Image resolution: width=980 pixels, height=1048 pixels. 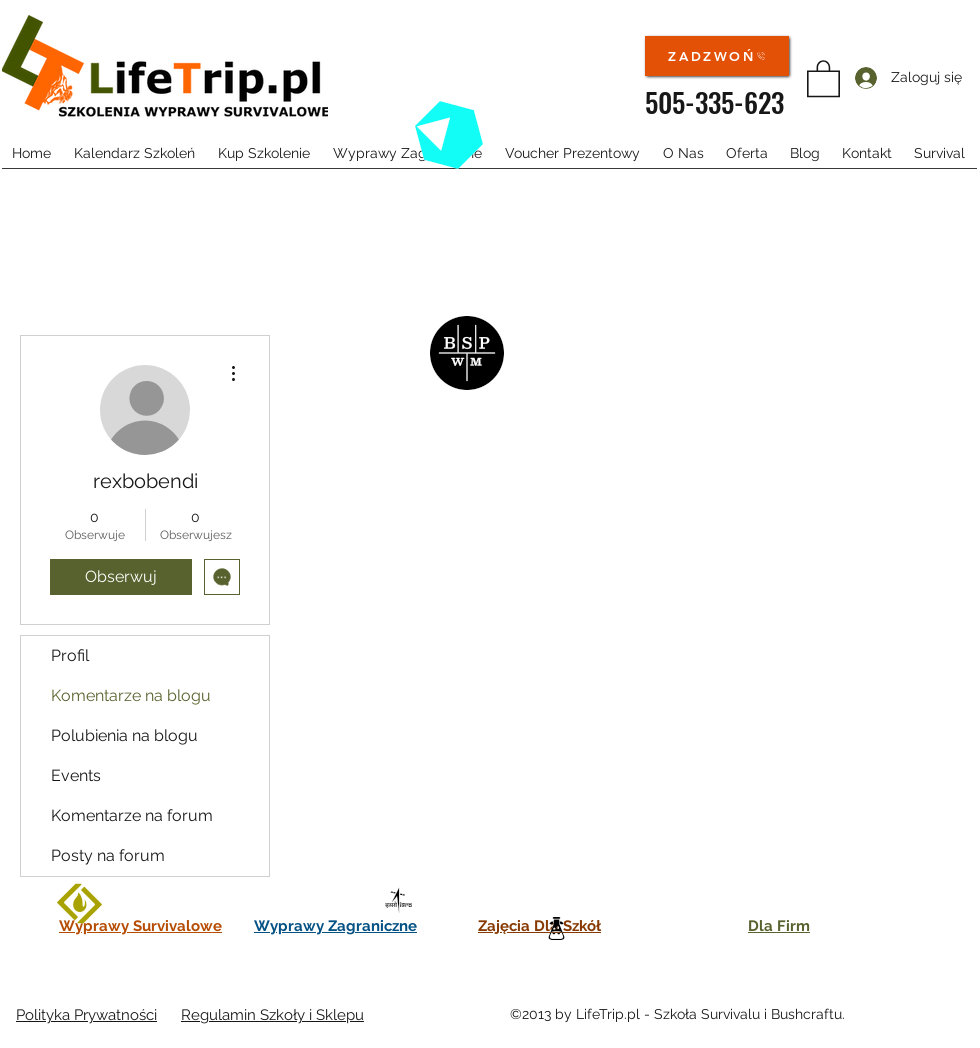 What do you see at coordinates (79, 903) in the screenshot?
I see `visit sourceforge website` at bounding box center [79, 903].